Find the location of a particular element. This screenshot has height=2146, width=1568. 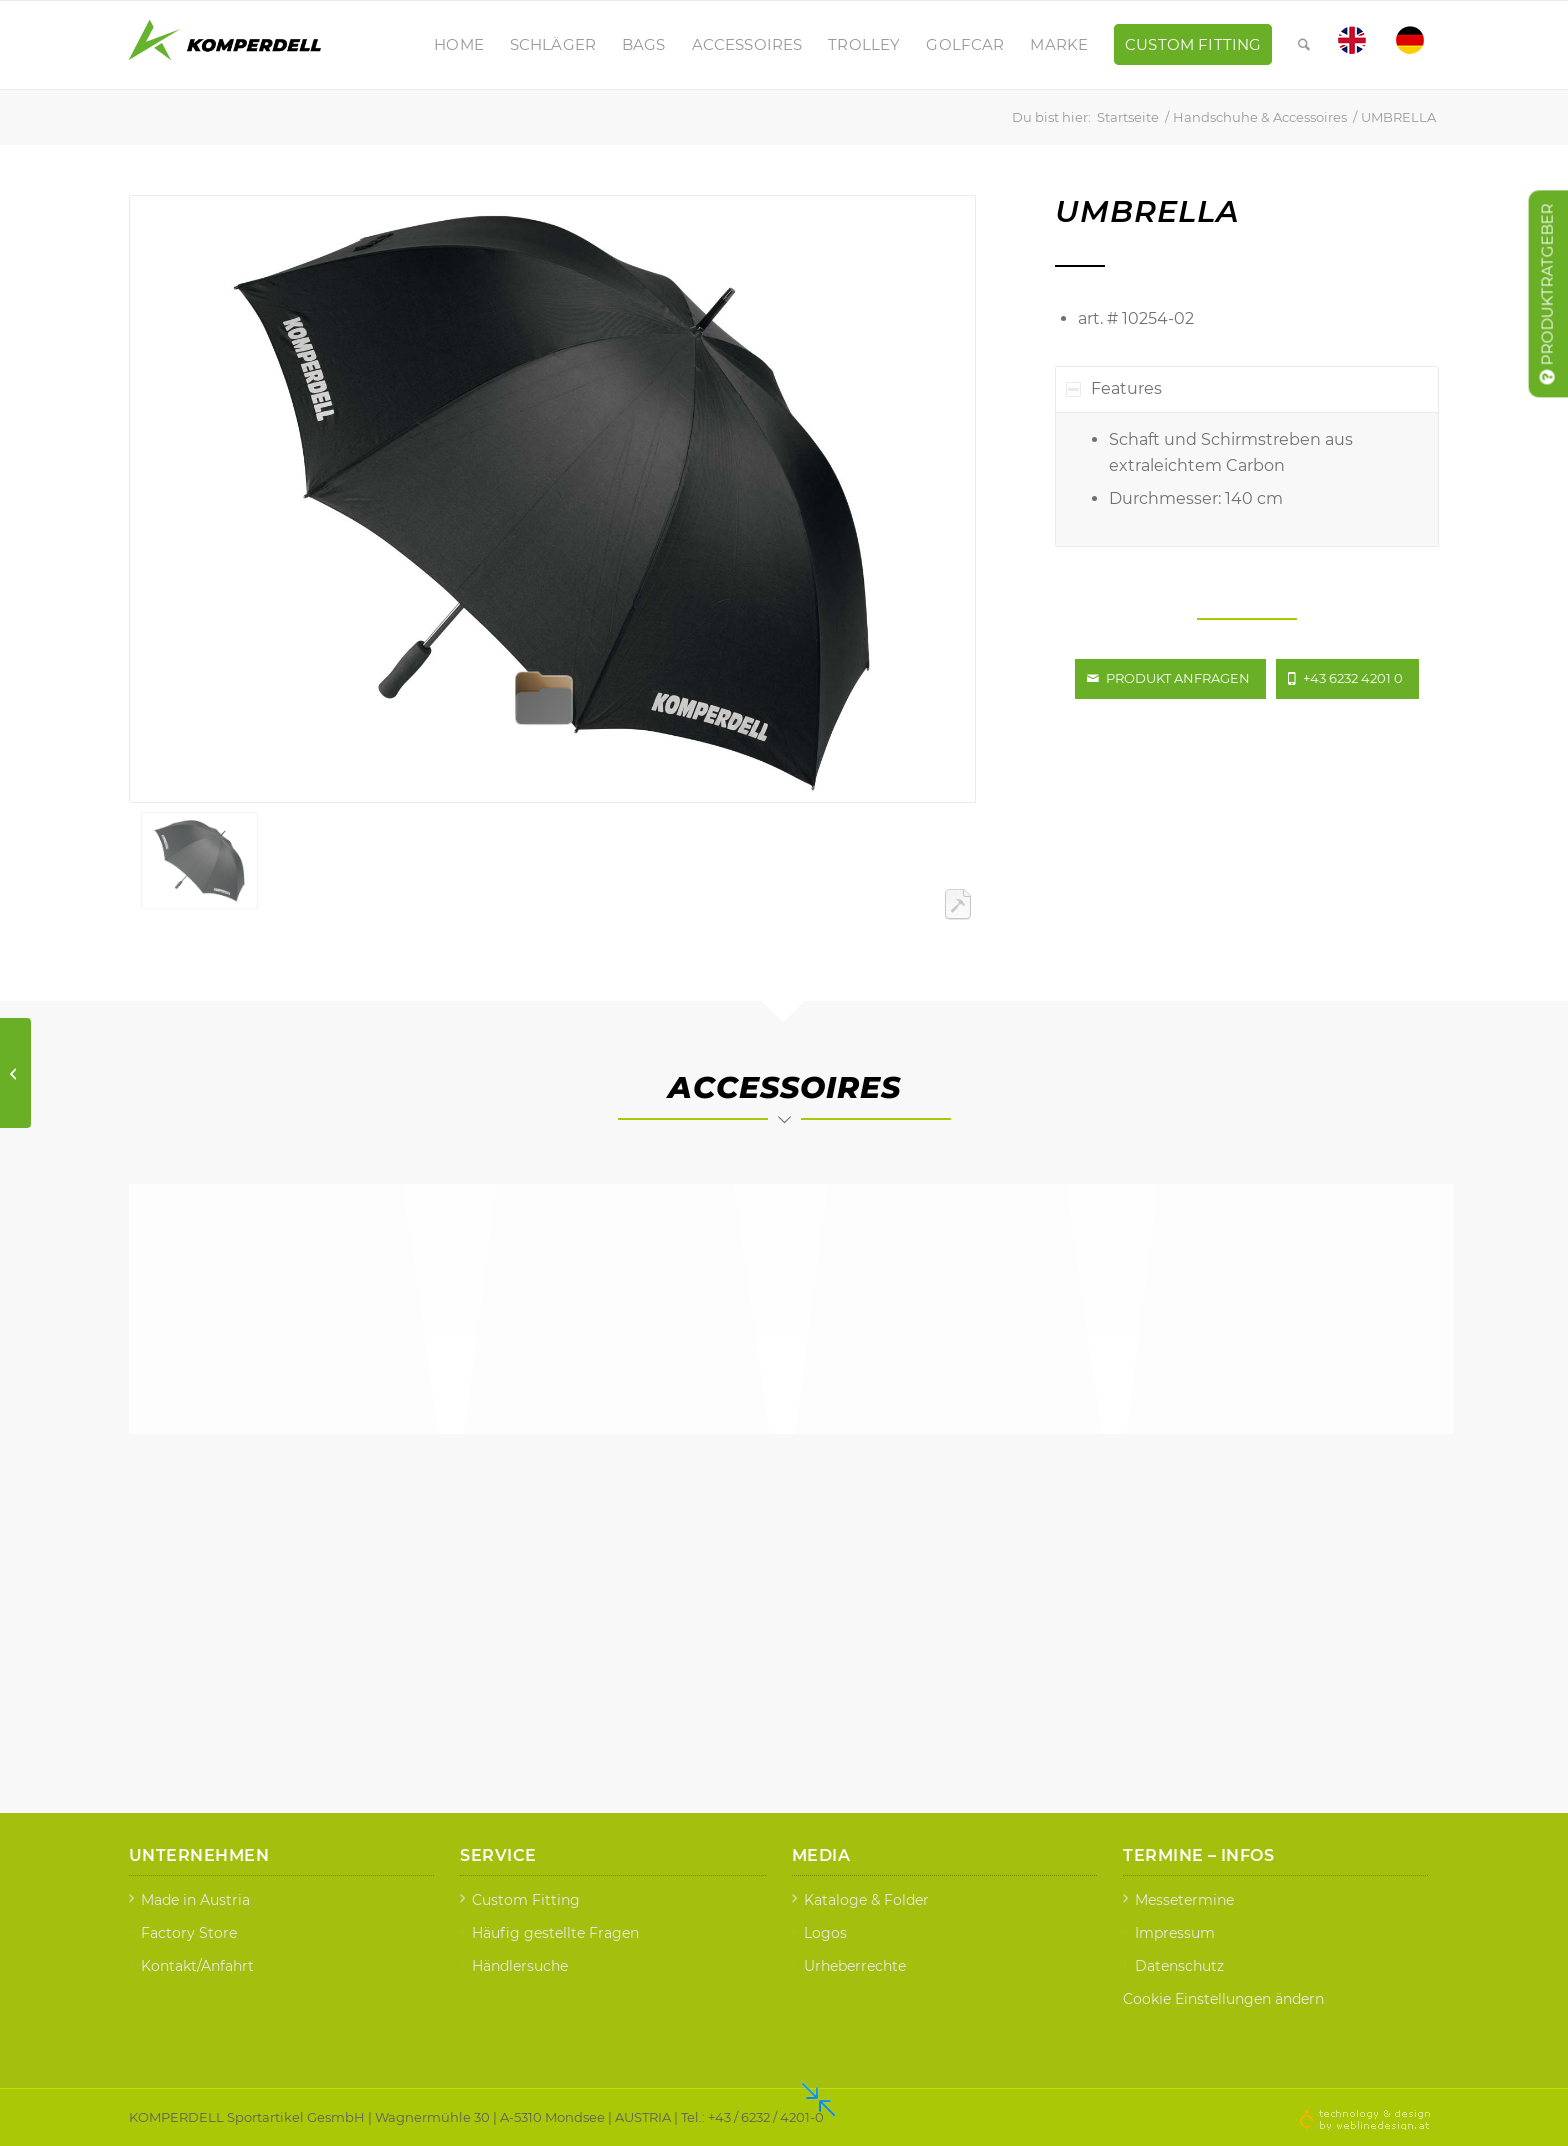

indicates a folder is ready to accept dragged items is located at coordinates (544, 698).